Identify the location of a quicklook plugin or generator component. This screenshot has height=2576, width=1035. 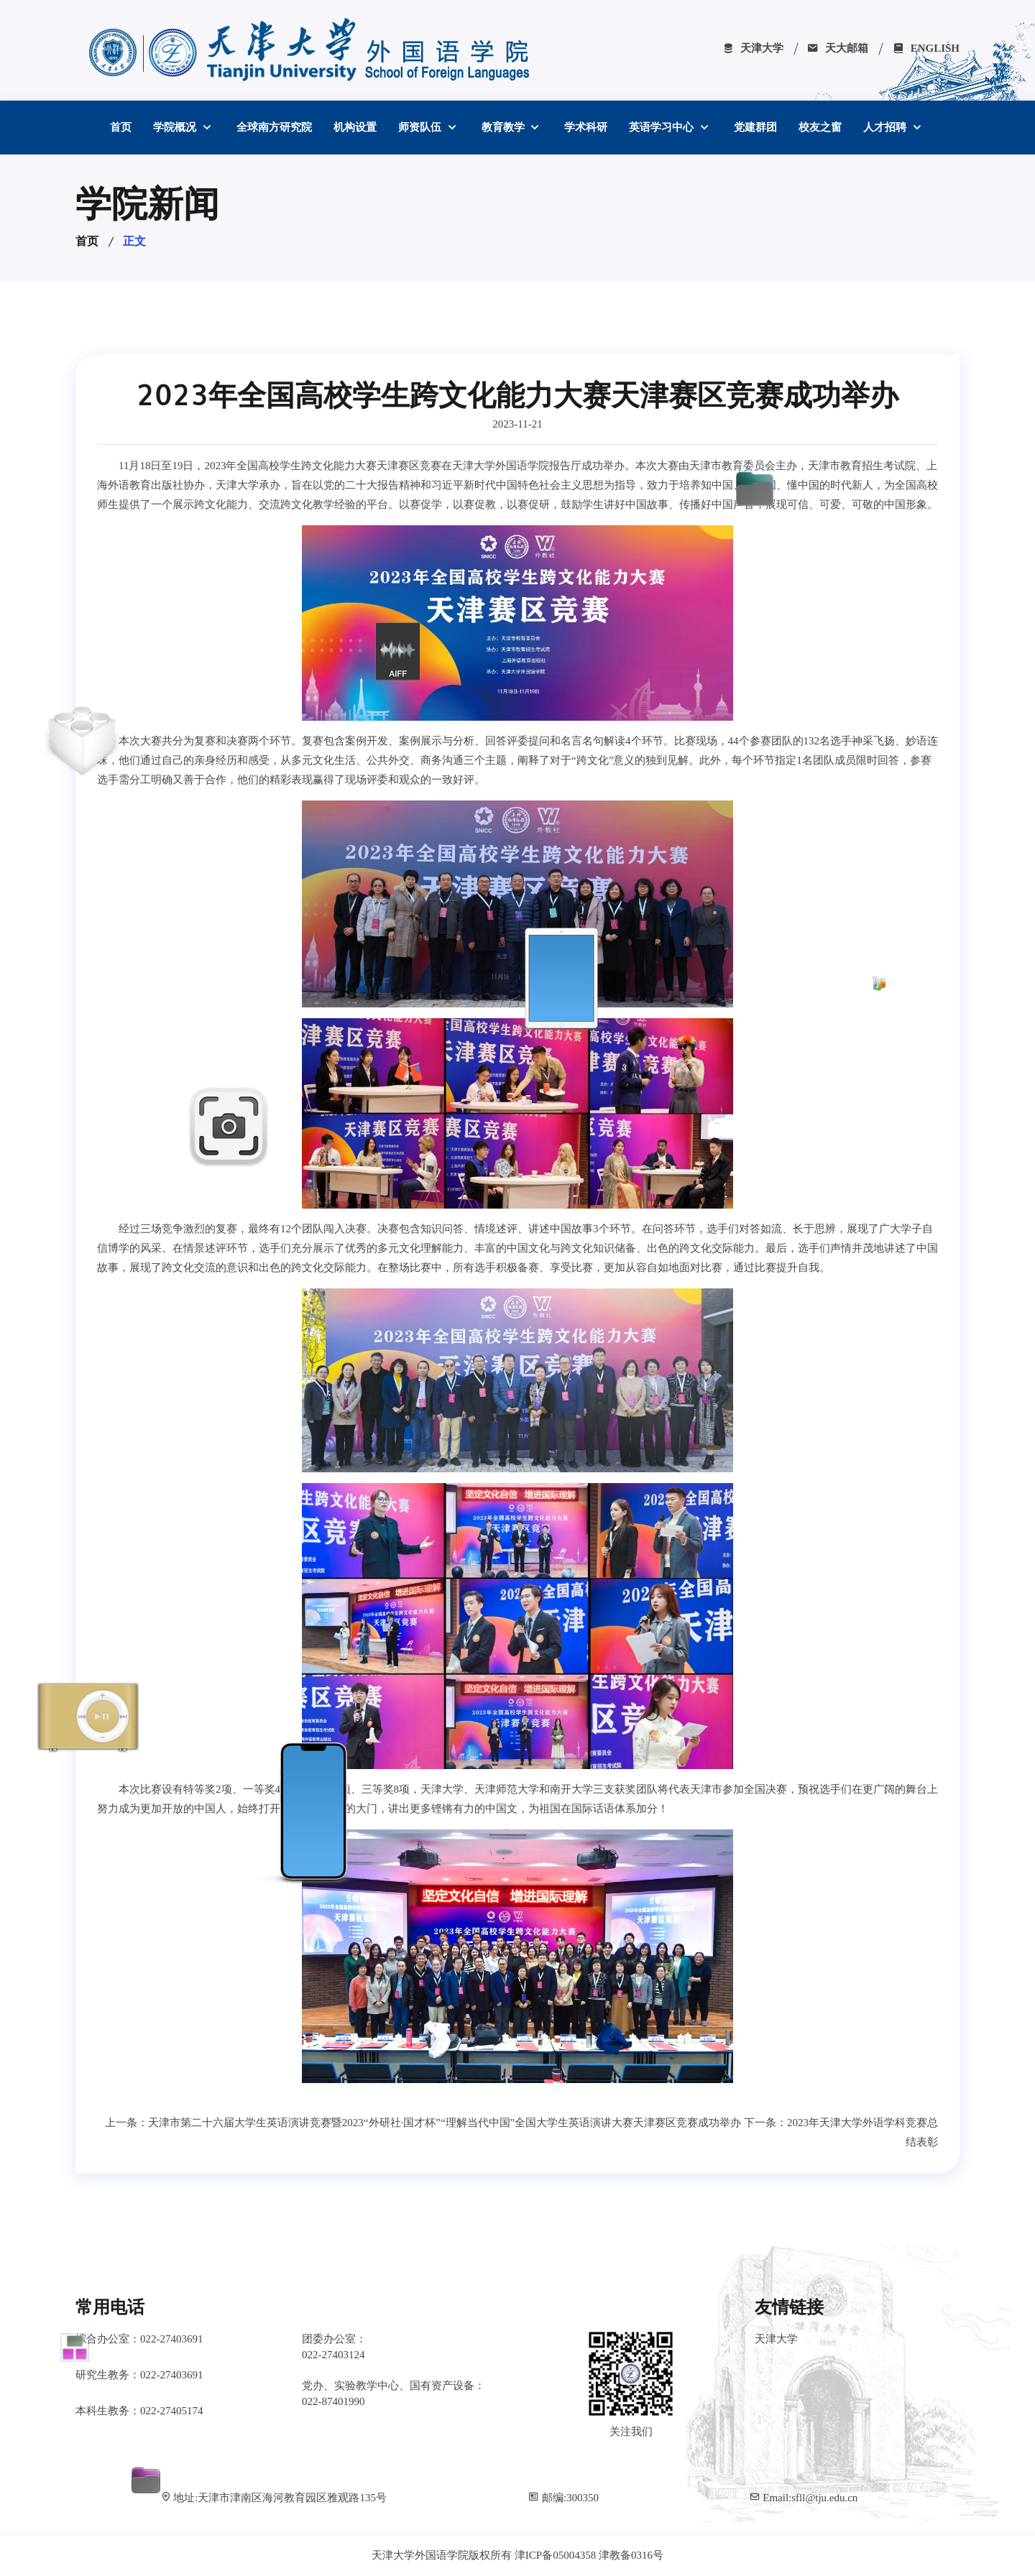
(81, 741).